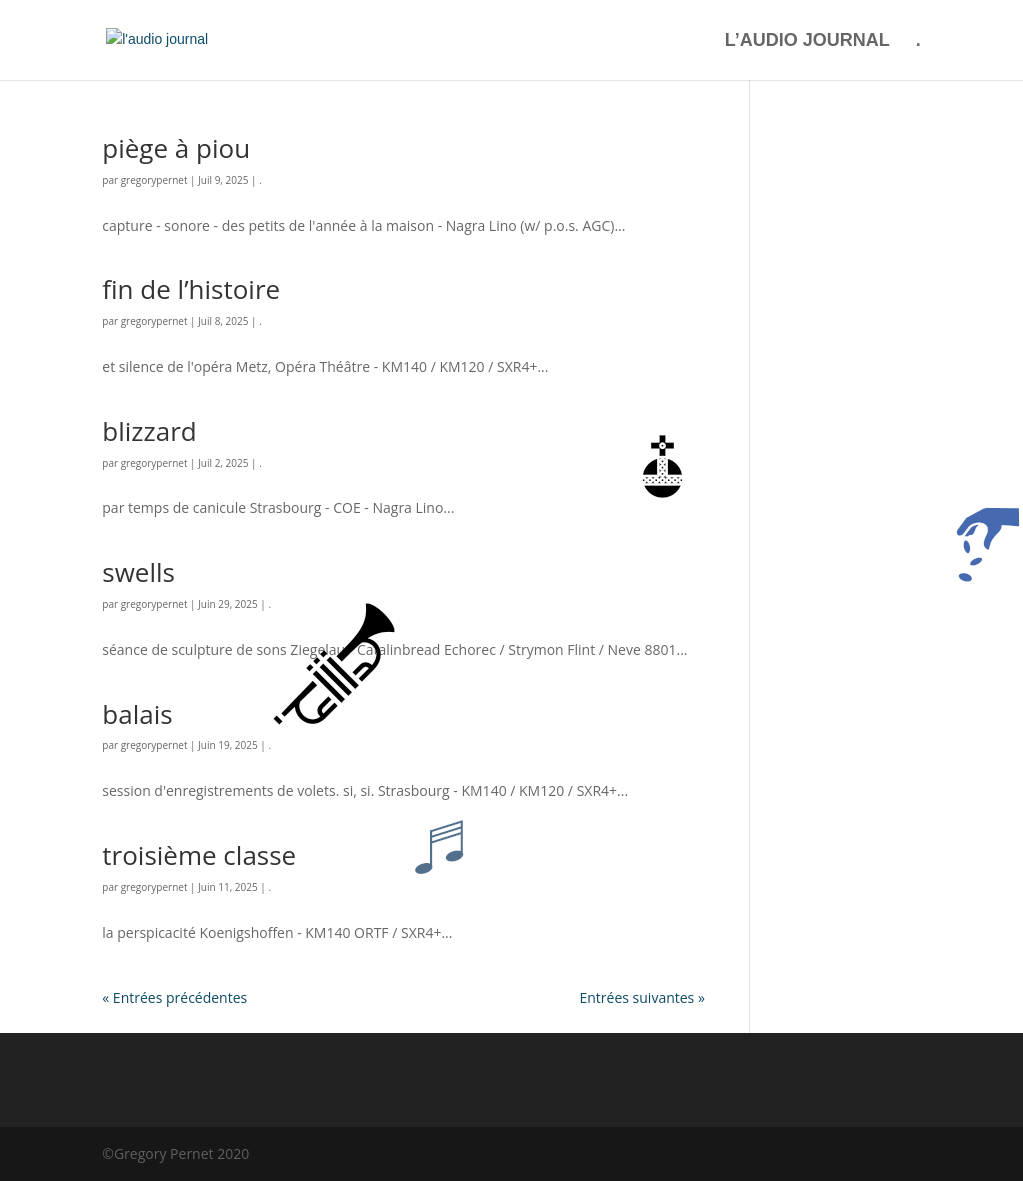  I want to click on holy hand grenade item or power-up in a game, so click(662, 466).